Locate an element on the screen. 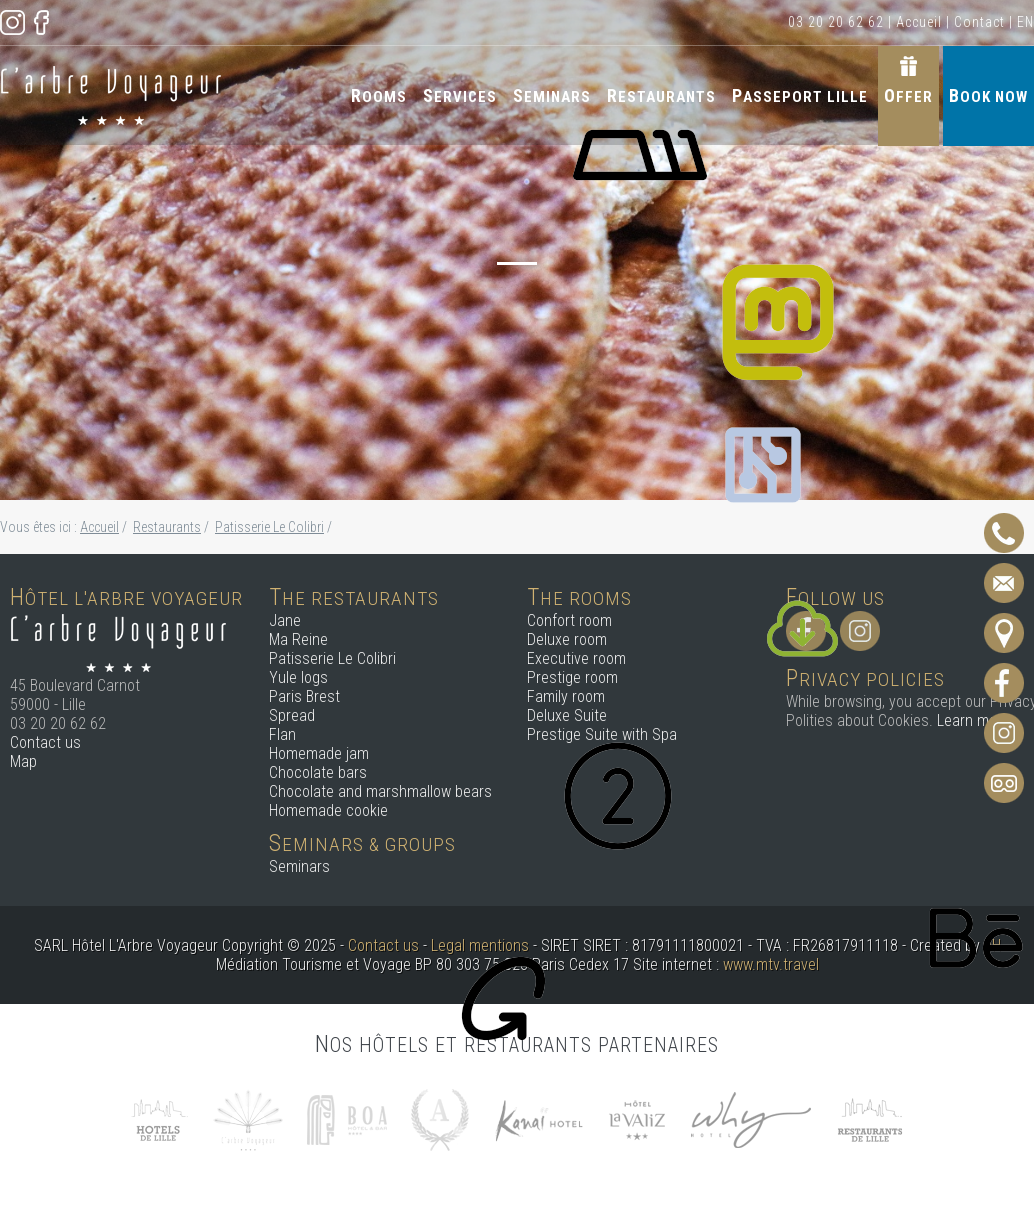 This screenshot has height=1205, width=1034. visit behance profile or portfolio is located at coordinates (973, 938).